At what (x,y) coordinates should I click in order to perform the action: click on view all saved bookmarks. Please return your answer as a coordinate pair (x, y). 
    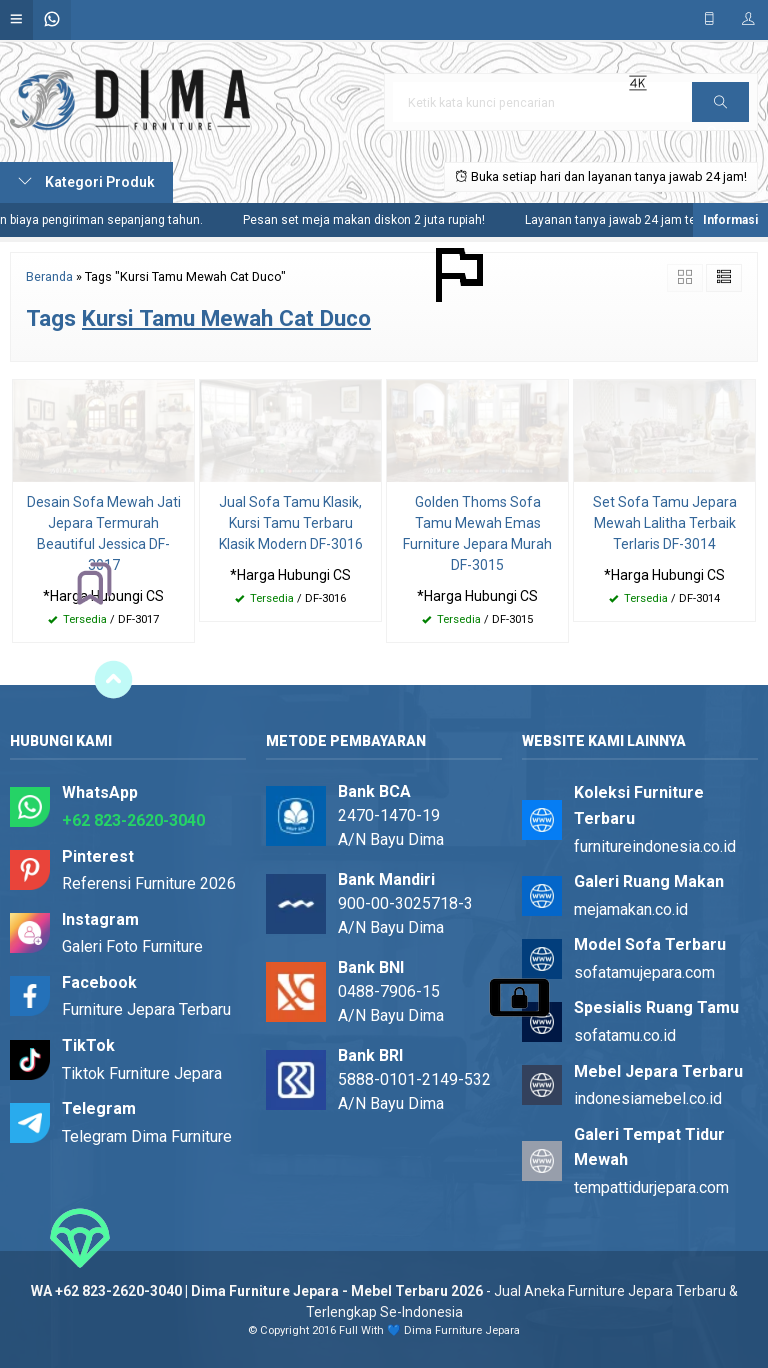
    Looking at the image, I should click on (94, 583).